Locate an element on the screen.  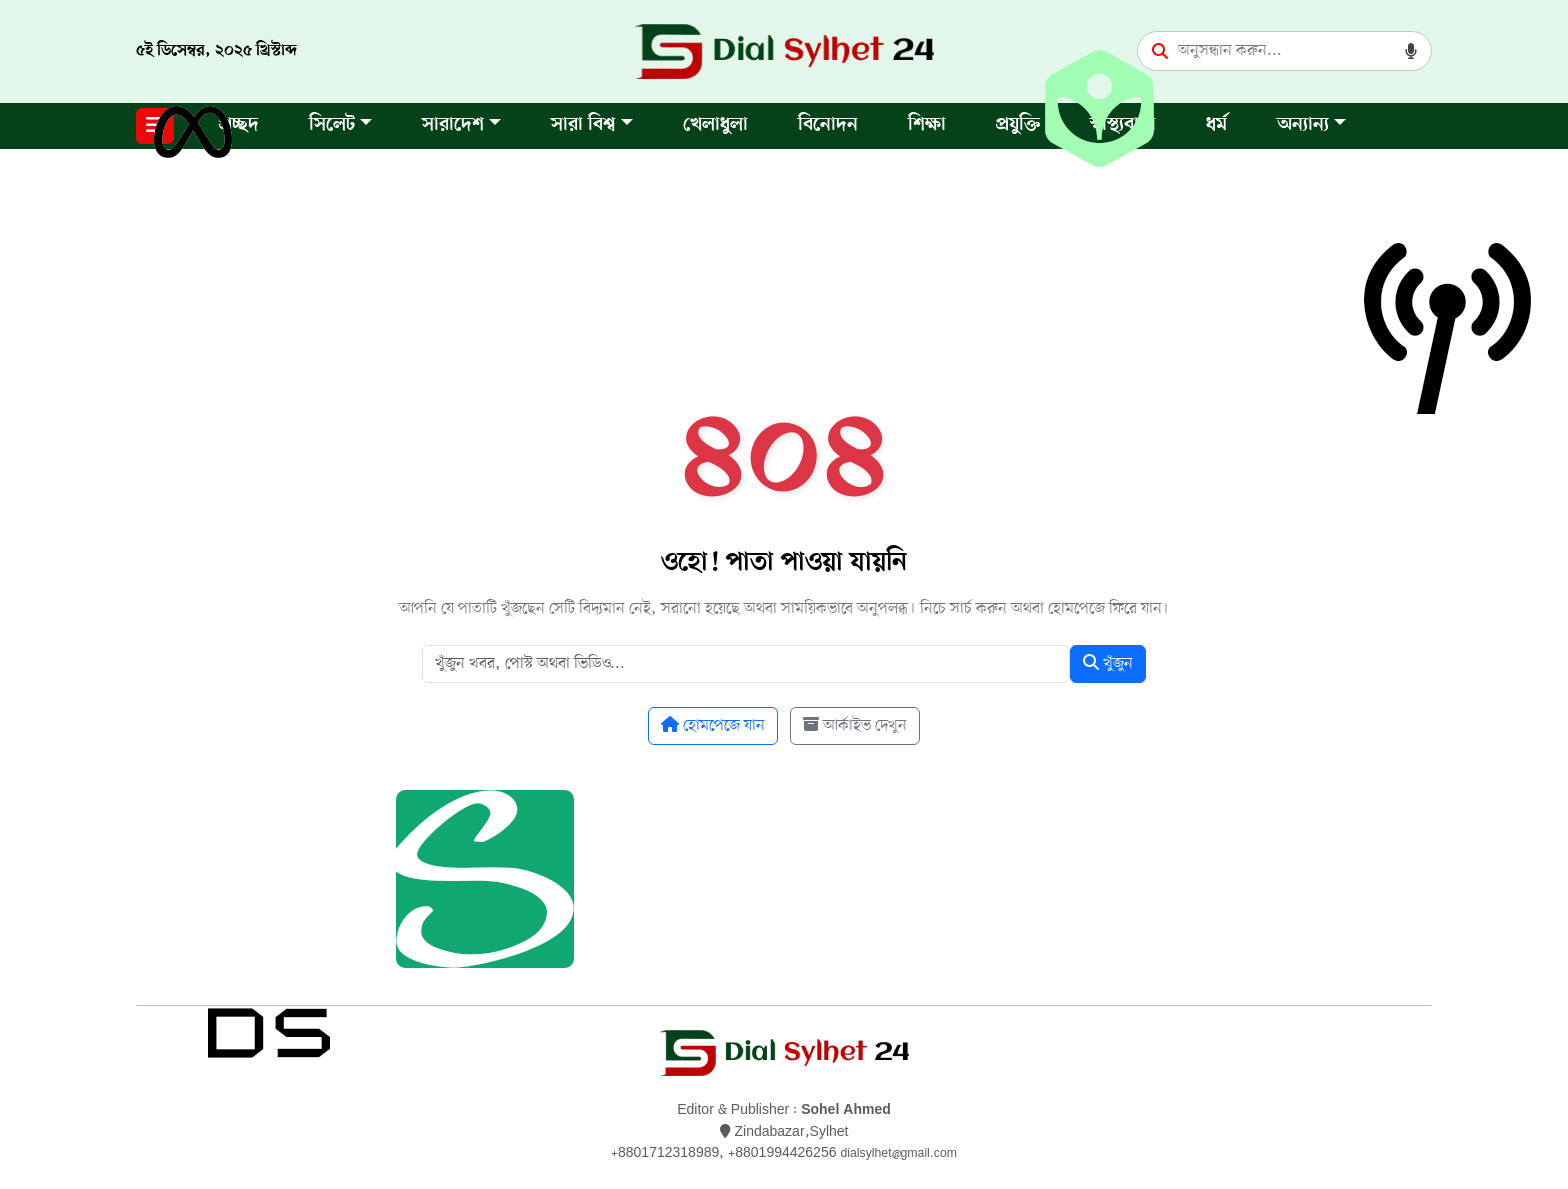
visit The Spriters Resource website is located at coordinates (485, 879).